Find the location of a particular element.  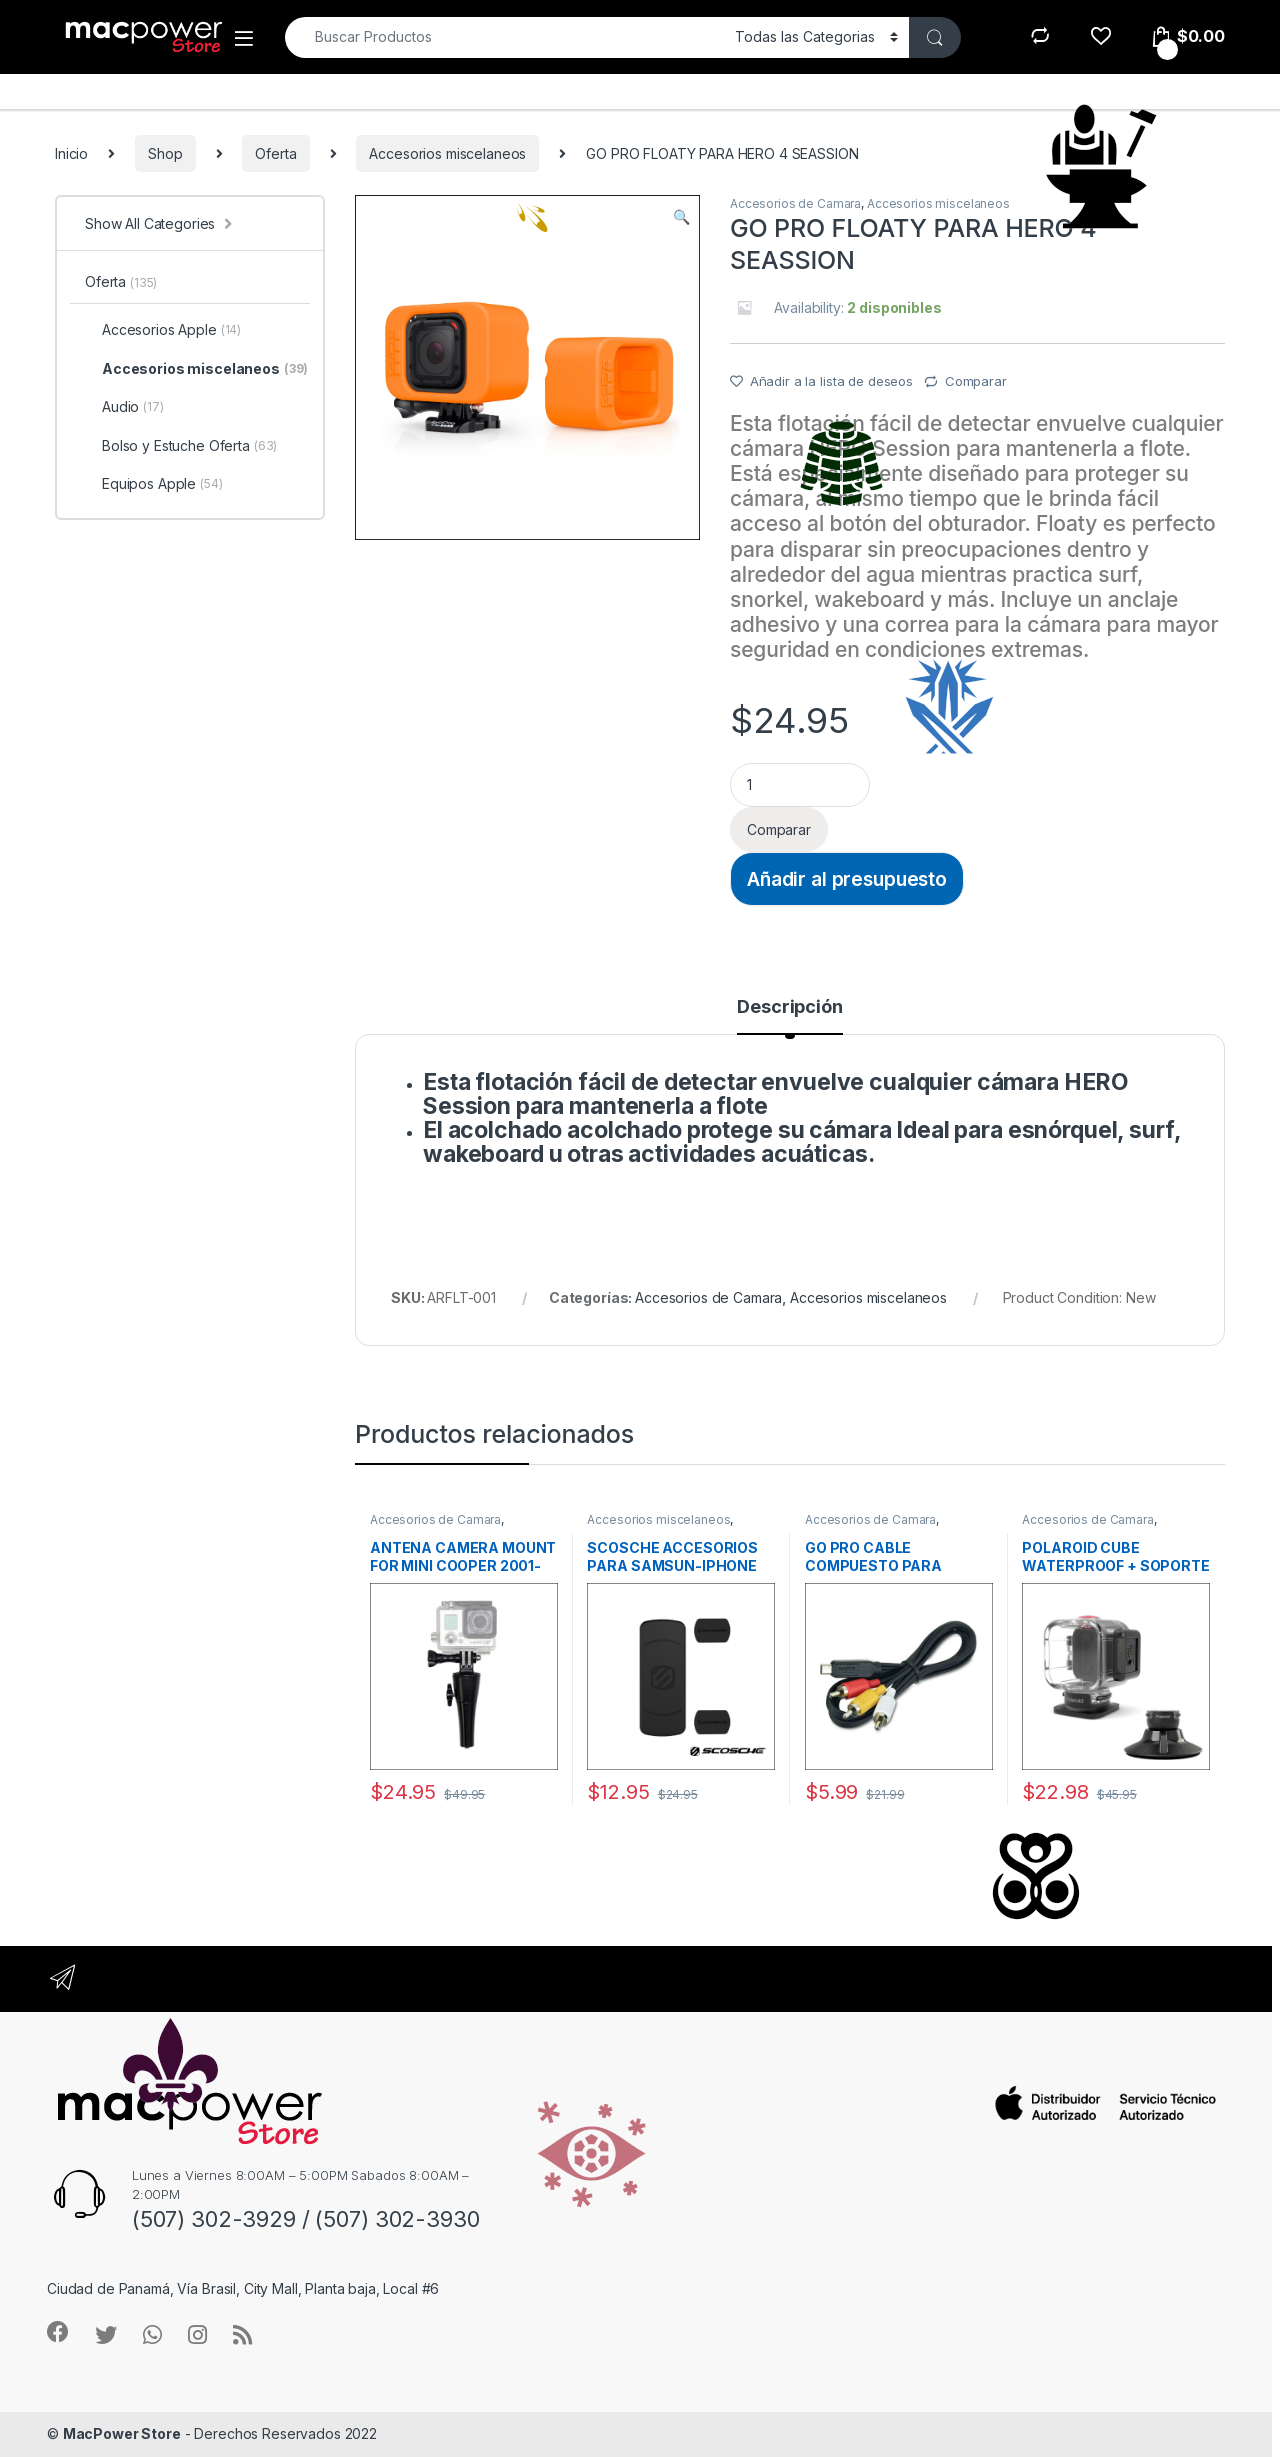

decorative emblem representing French or royal heritage is located at coordinates (170, 2064).